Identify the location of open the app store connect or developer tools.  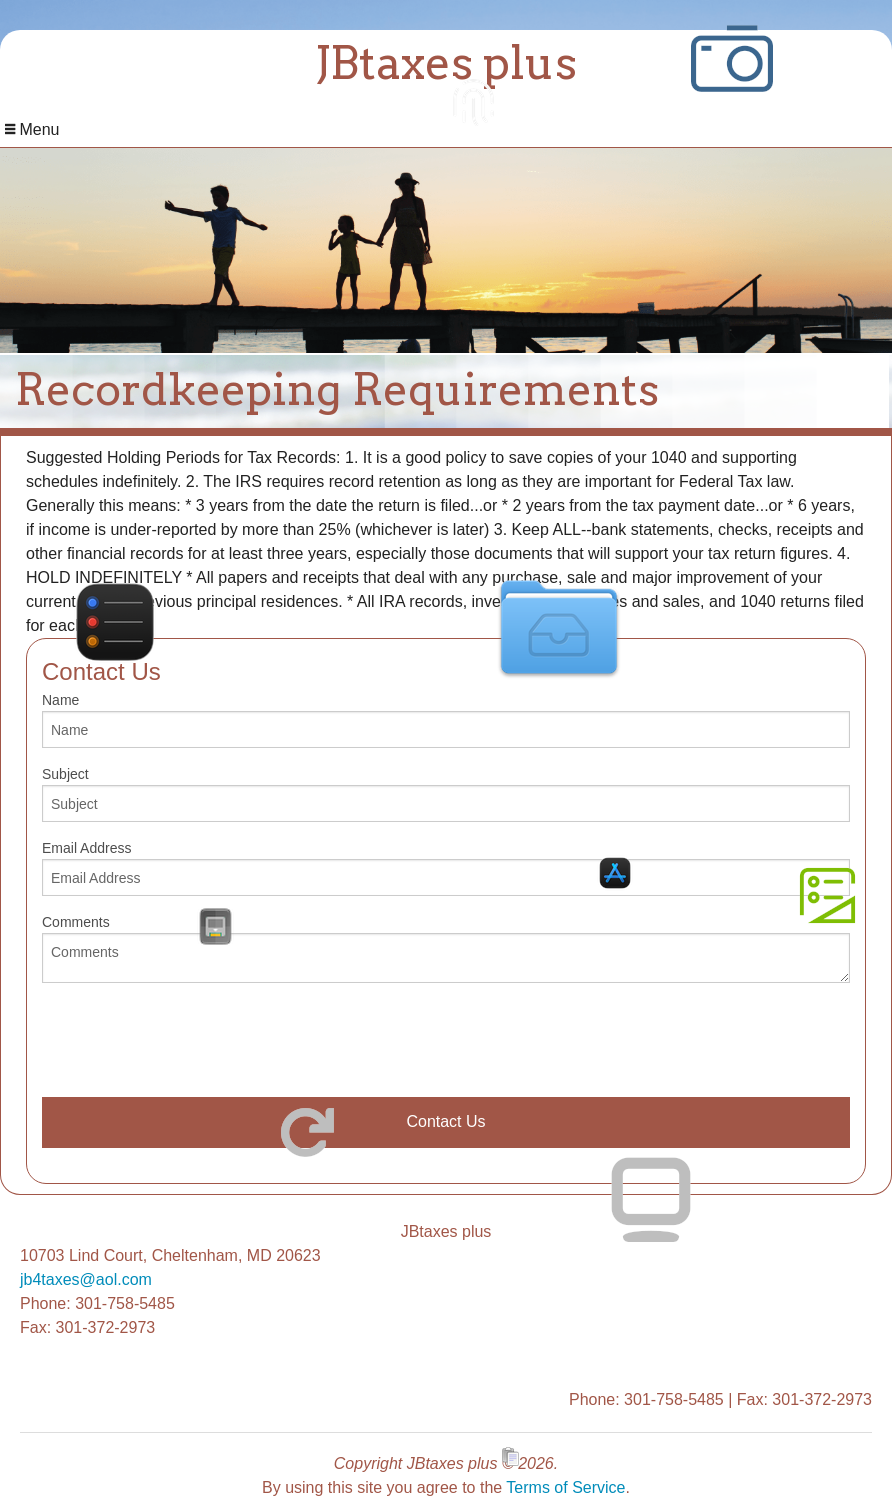
(615, 873).